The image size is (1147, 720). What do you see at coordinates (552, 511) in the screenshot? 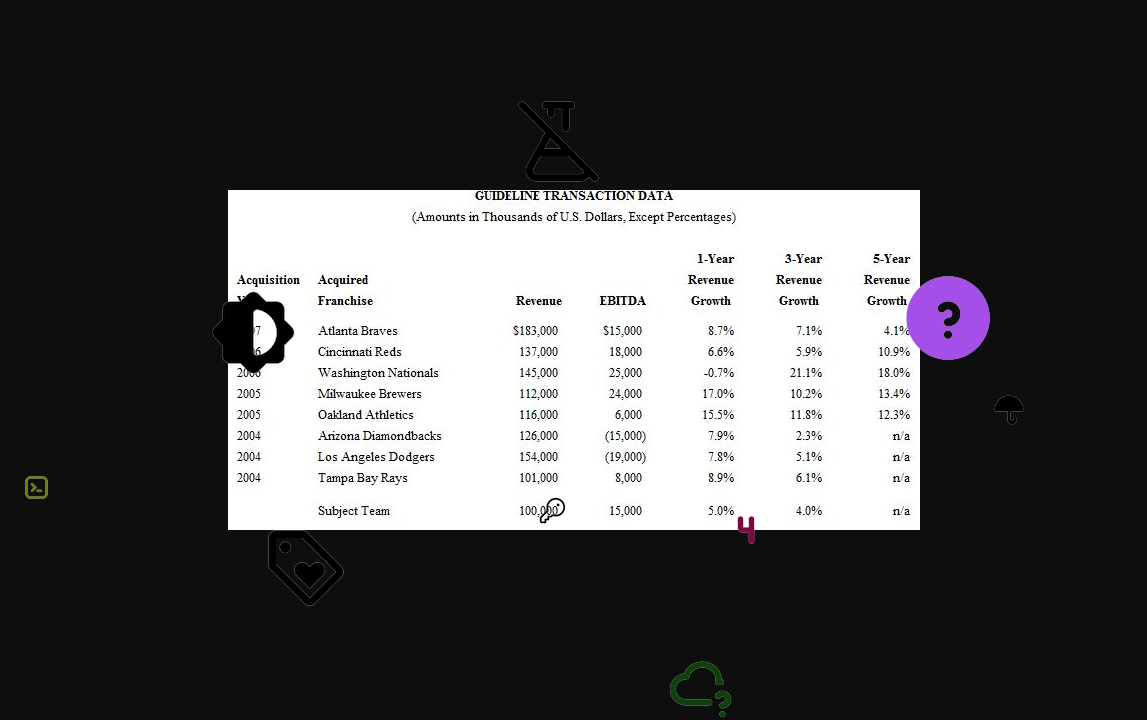
I see `access security or password settings` at bounding box center [552, 511].